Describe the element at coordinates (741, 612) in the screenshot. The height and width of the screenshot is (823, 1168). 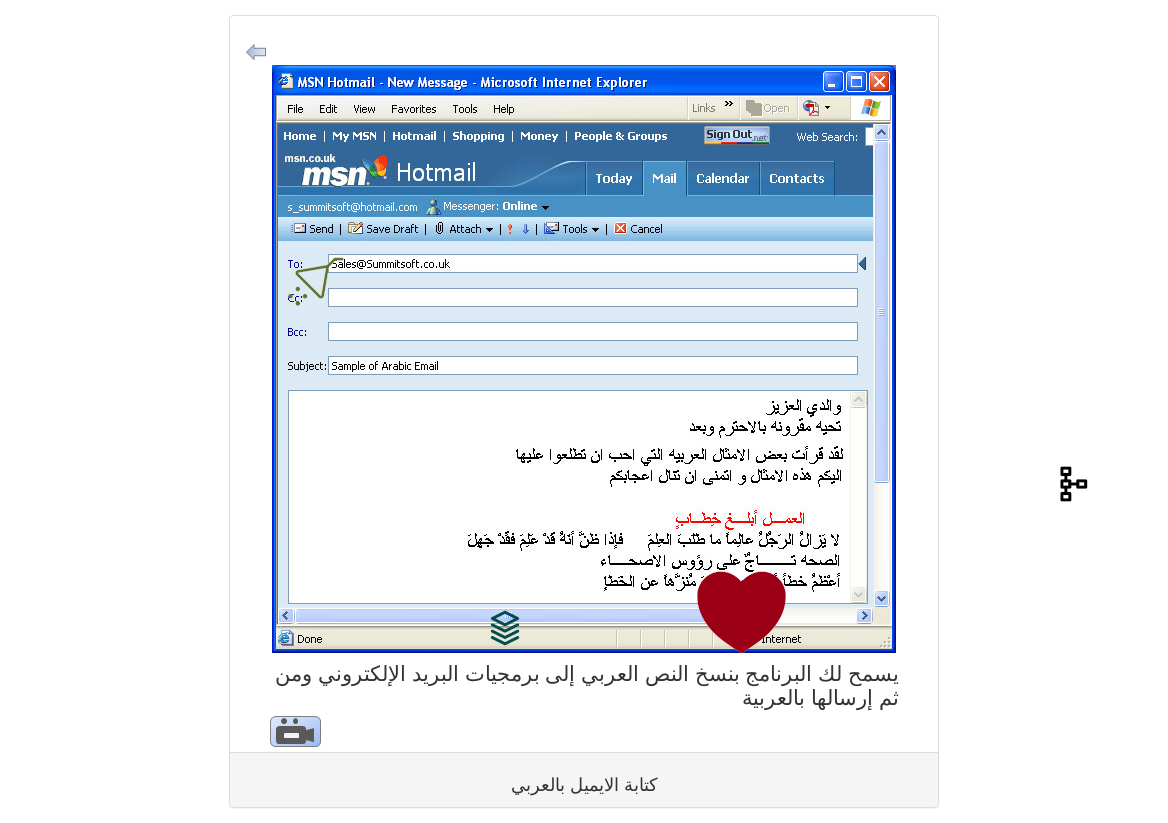
I see `add to favorites` at that location.